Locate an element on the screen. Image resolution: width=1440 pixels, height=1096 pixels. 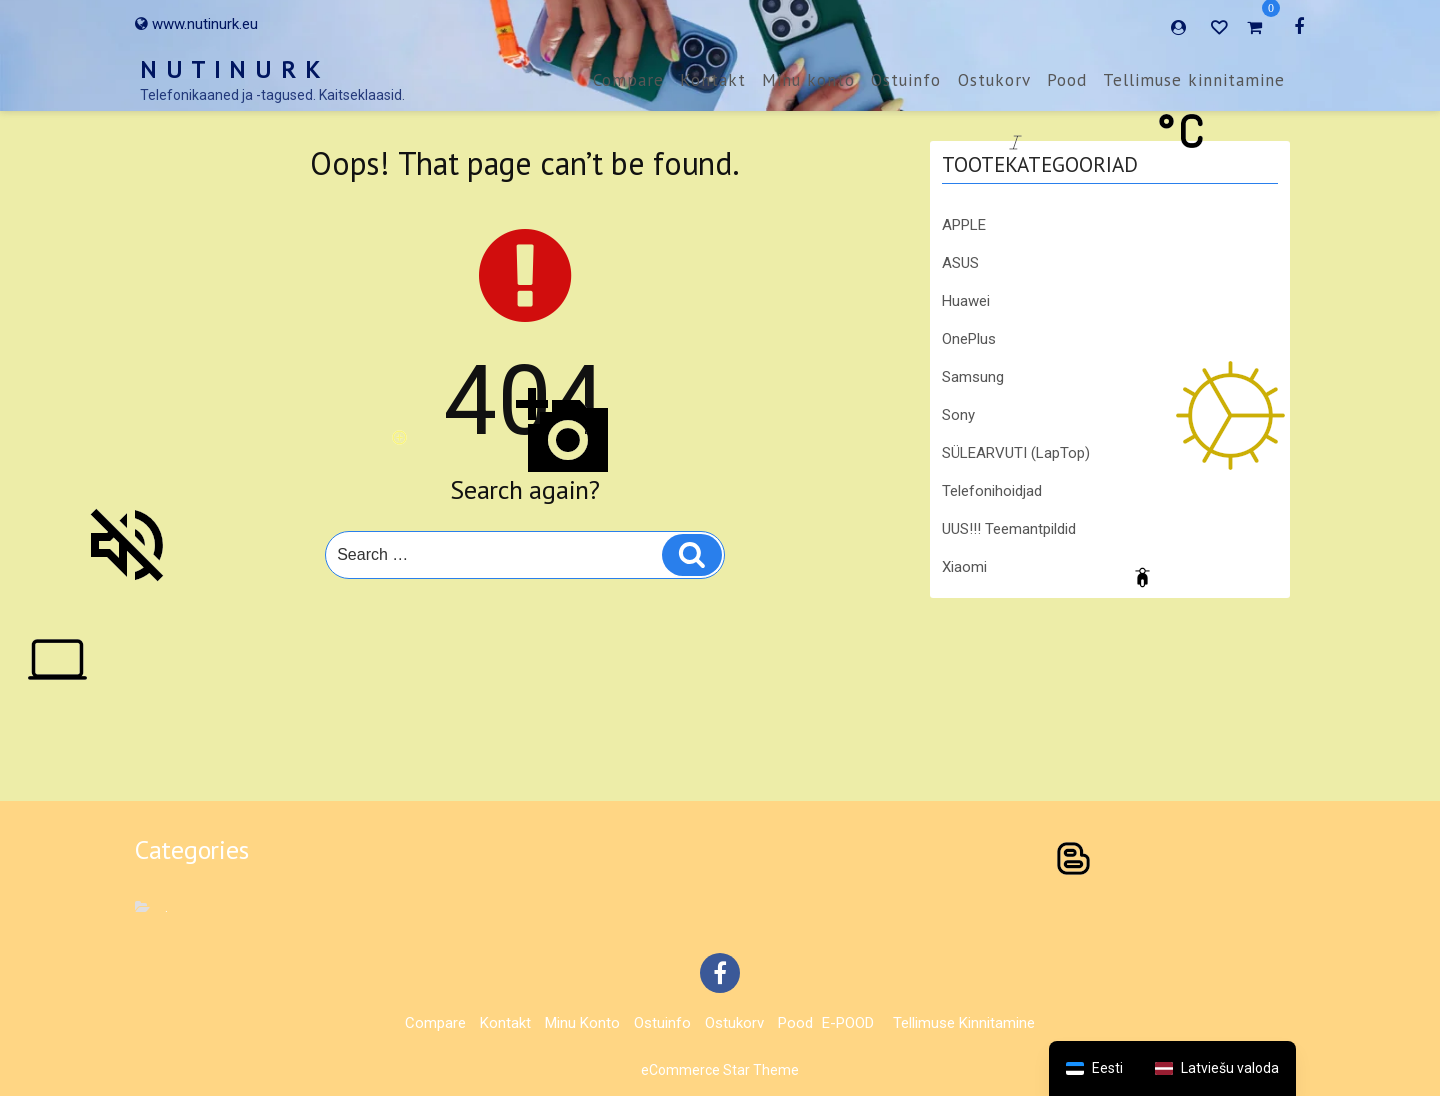
access settings or preferences is located at coordinates (1230, 415).